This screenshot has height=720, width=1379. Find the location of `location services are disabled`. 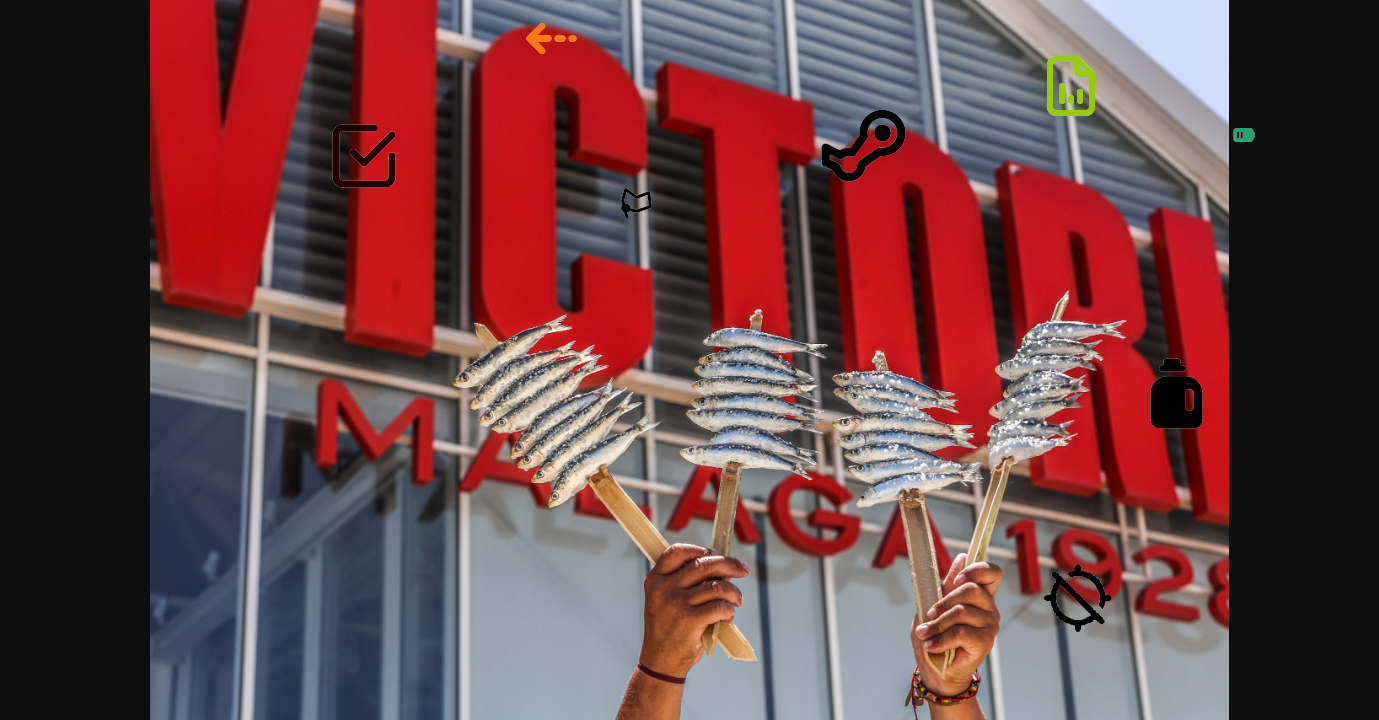

location services are disabled is located at coordinates (1078, 598).